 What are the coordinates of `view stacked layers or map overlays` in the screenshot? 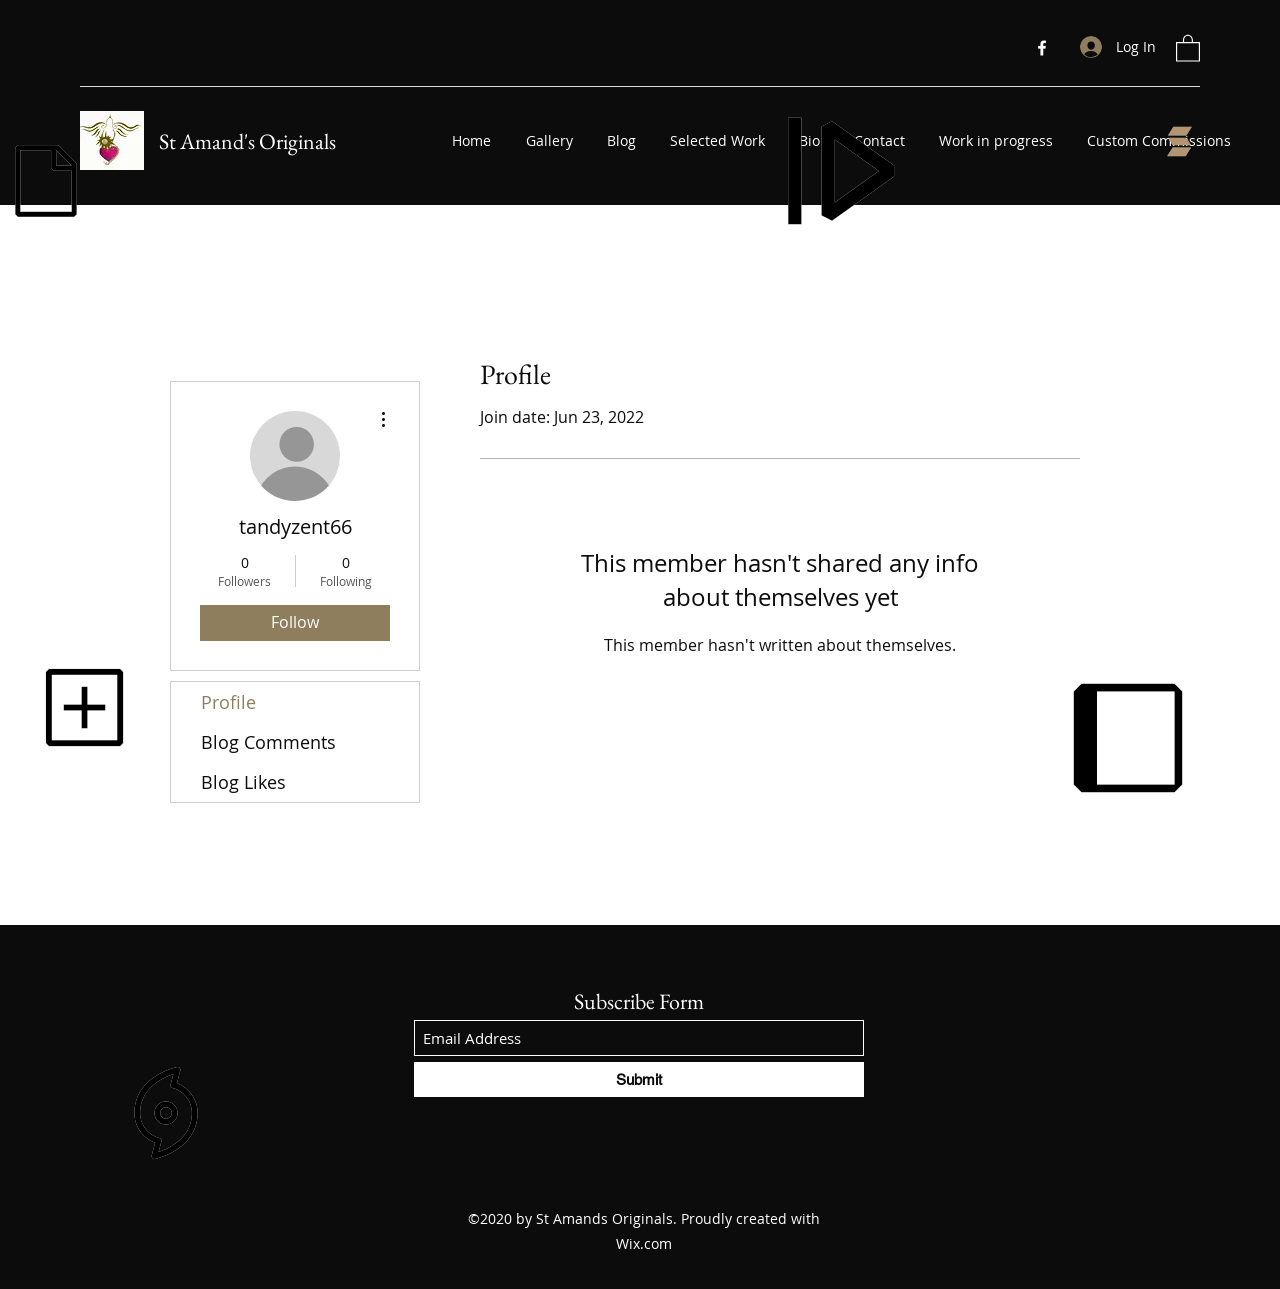 It's located at (1179, 141).